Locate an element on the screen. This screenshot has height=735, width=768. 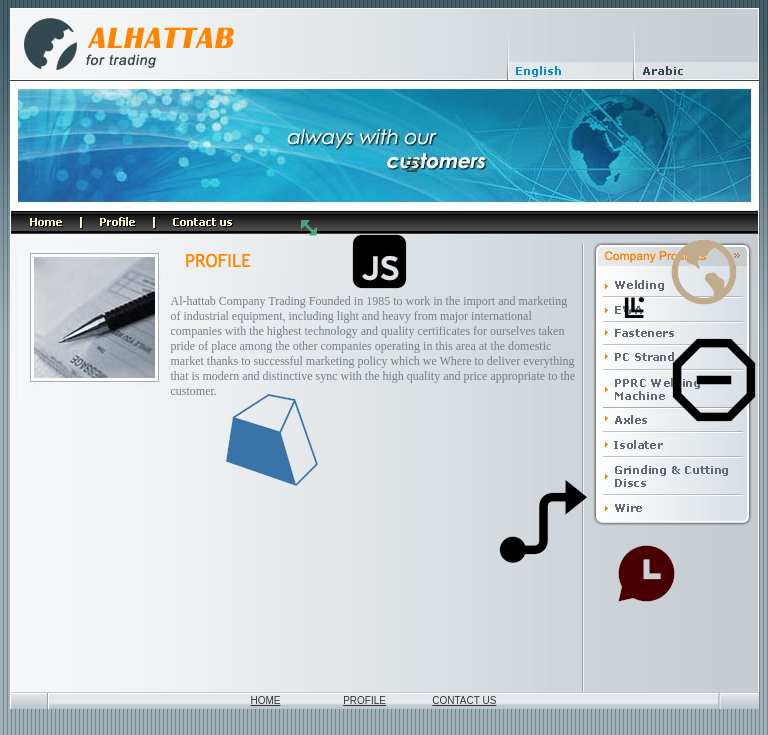
switch to global or worldwide view is located at coordinates (704, 272).